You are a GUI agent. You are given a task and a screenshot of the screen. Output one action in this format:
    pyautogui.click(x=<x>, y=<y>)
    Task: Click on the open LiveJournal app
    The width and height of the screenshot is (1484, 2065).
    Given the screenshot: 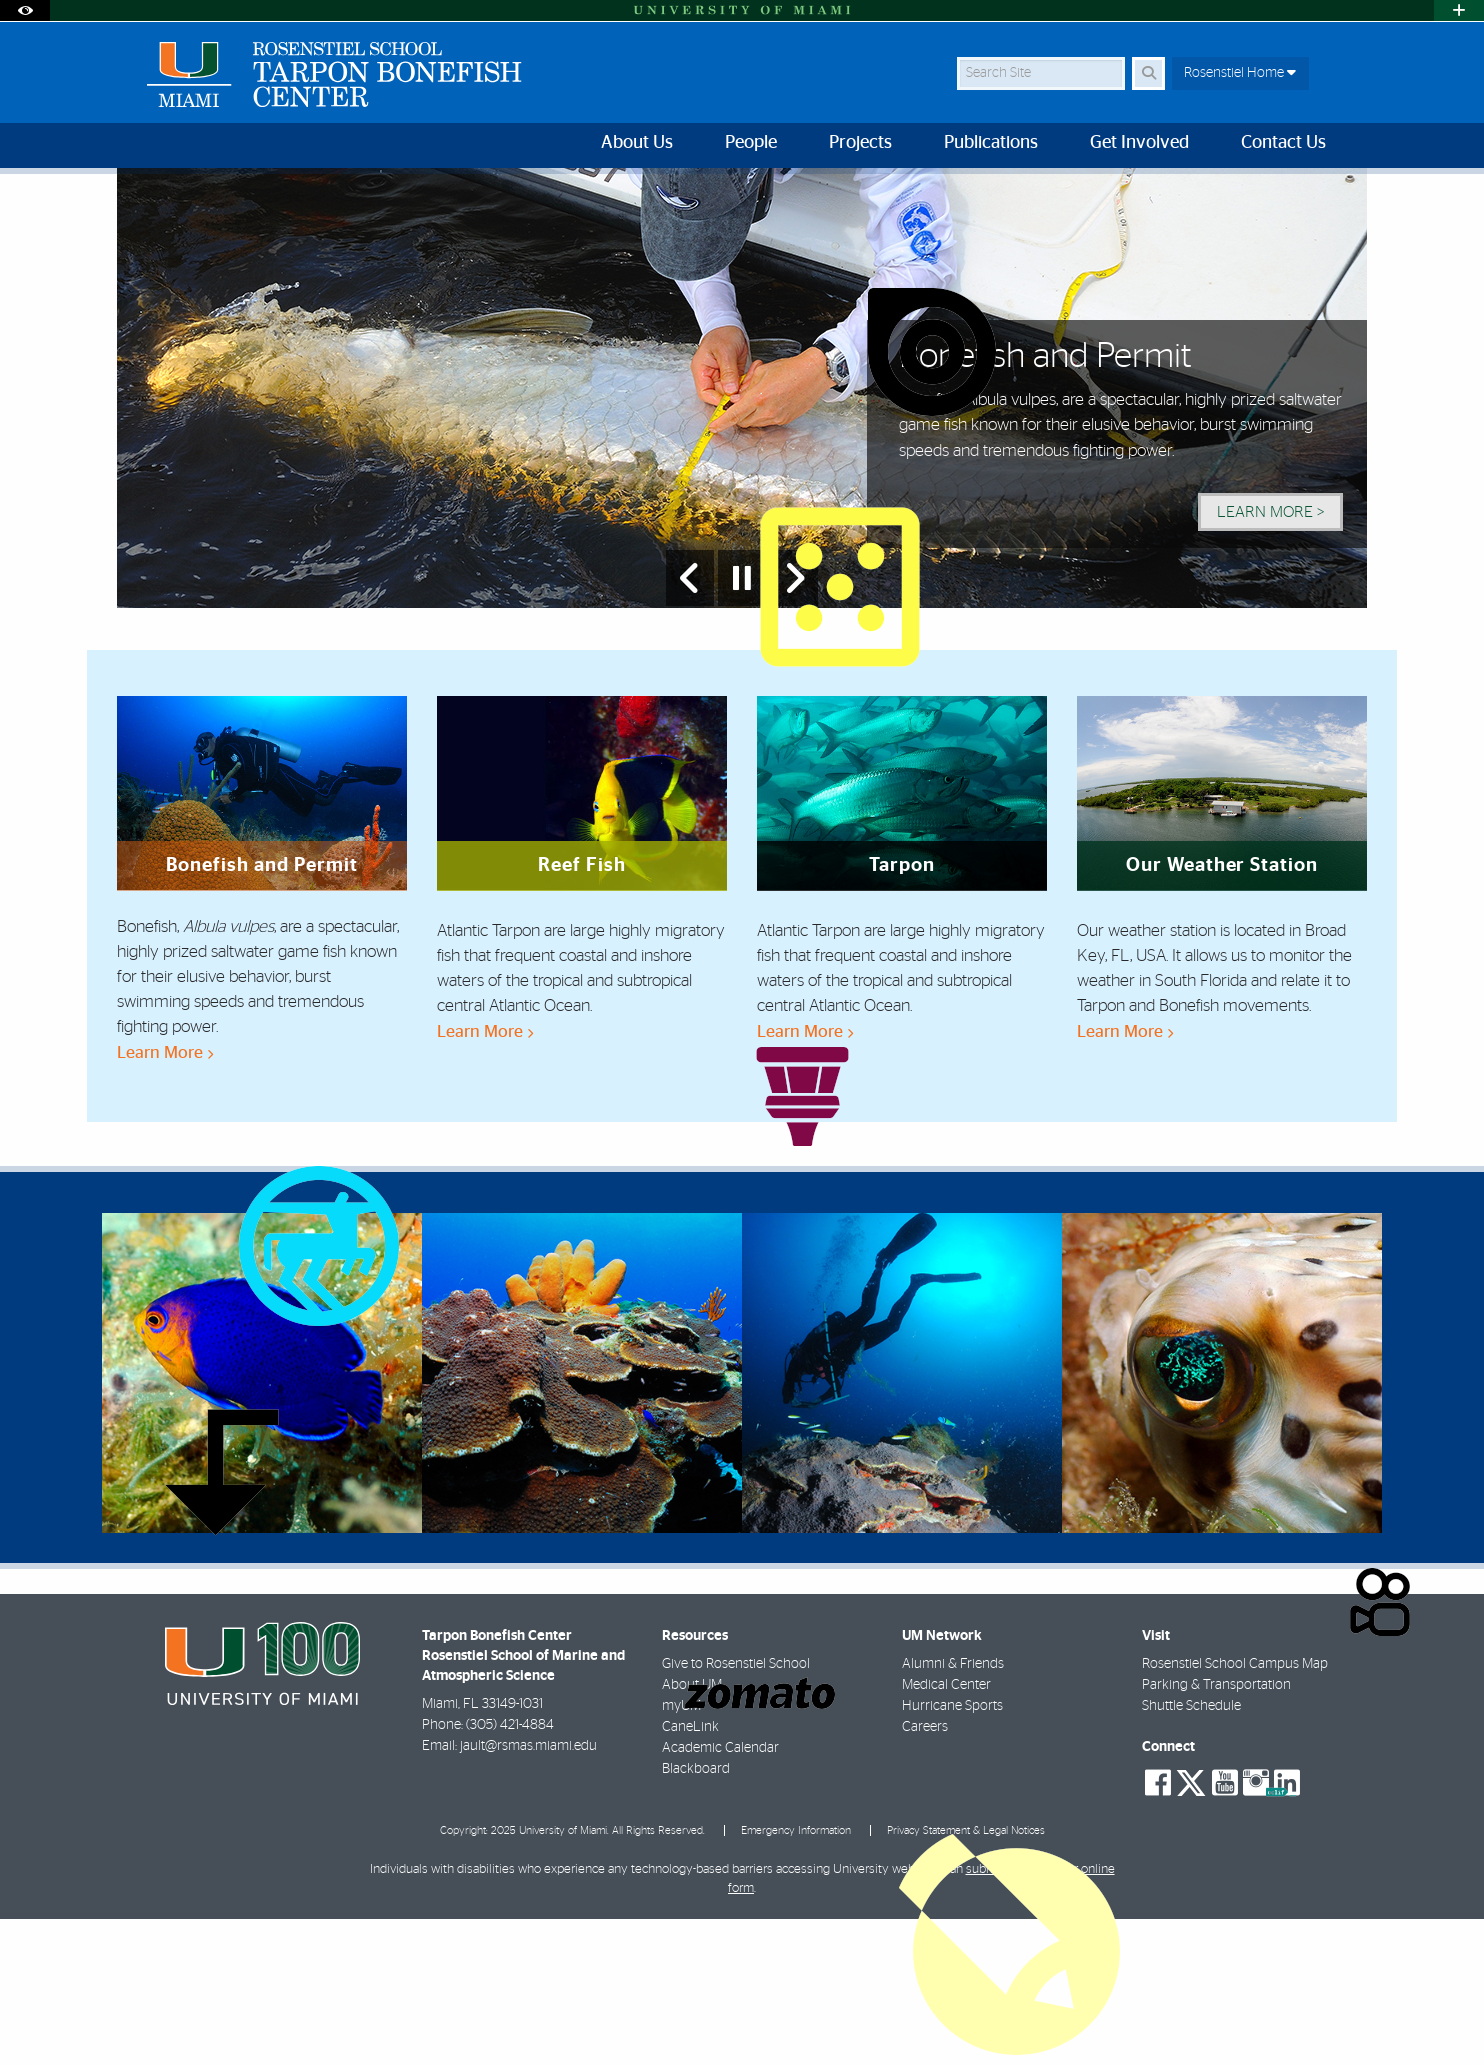 What is the action you would take?
    pyautogui.click(x=1009, y=1944)
    